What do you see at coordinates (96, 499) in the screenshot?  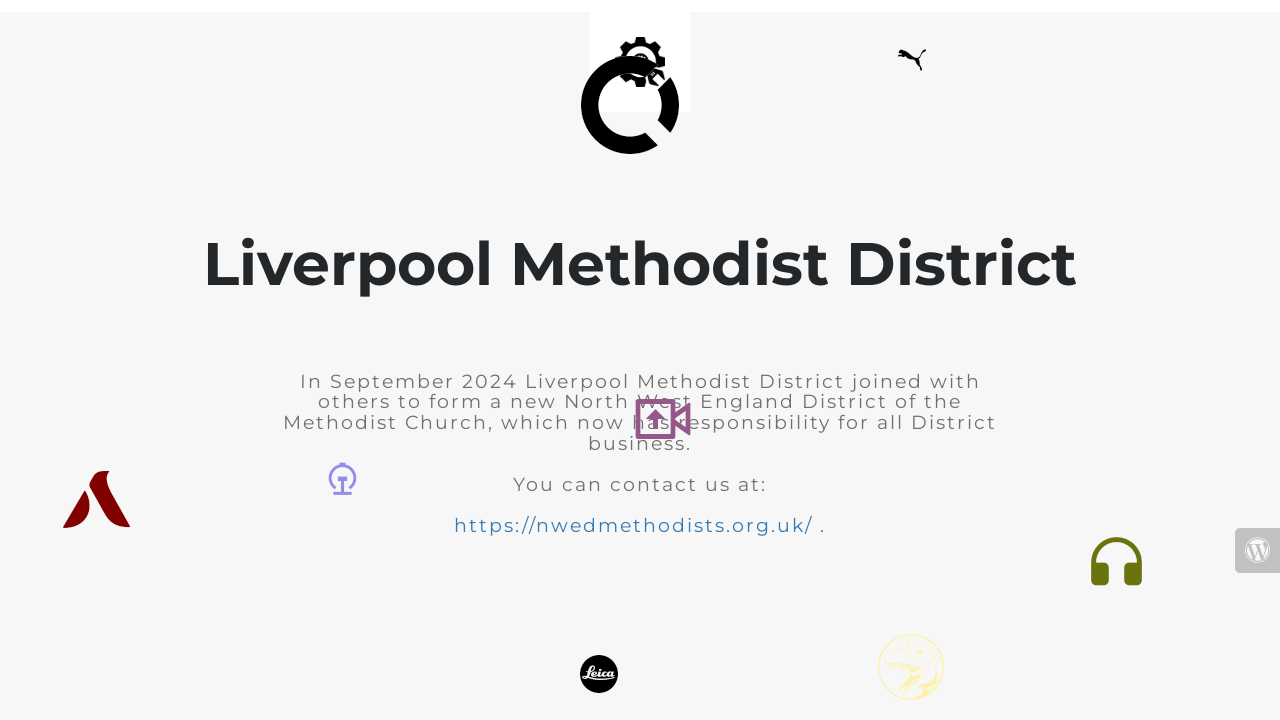 I see `akasa air airline logo` at bounding box center [96, 499].